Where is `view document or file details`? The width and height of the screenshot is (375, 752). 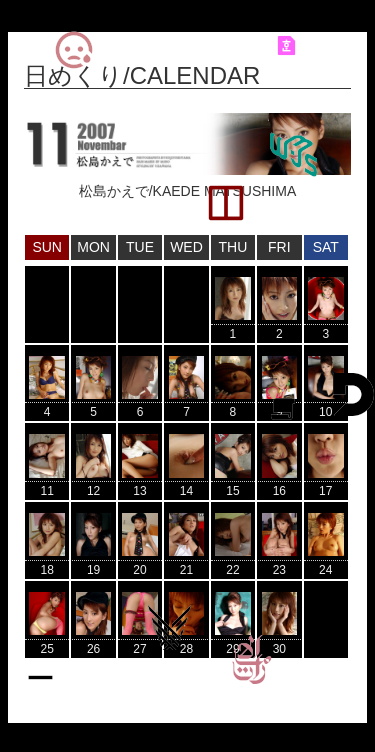 view document or file details is located at coordinates (283, 409).